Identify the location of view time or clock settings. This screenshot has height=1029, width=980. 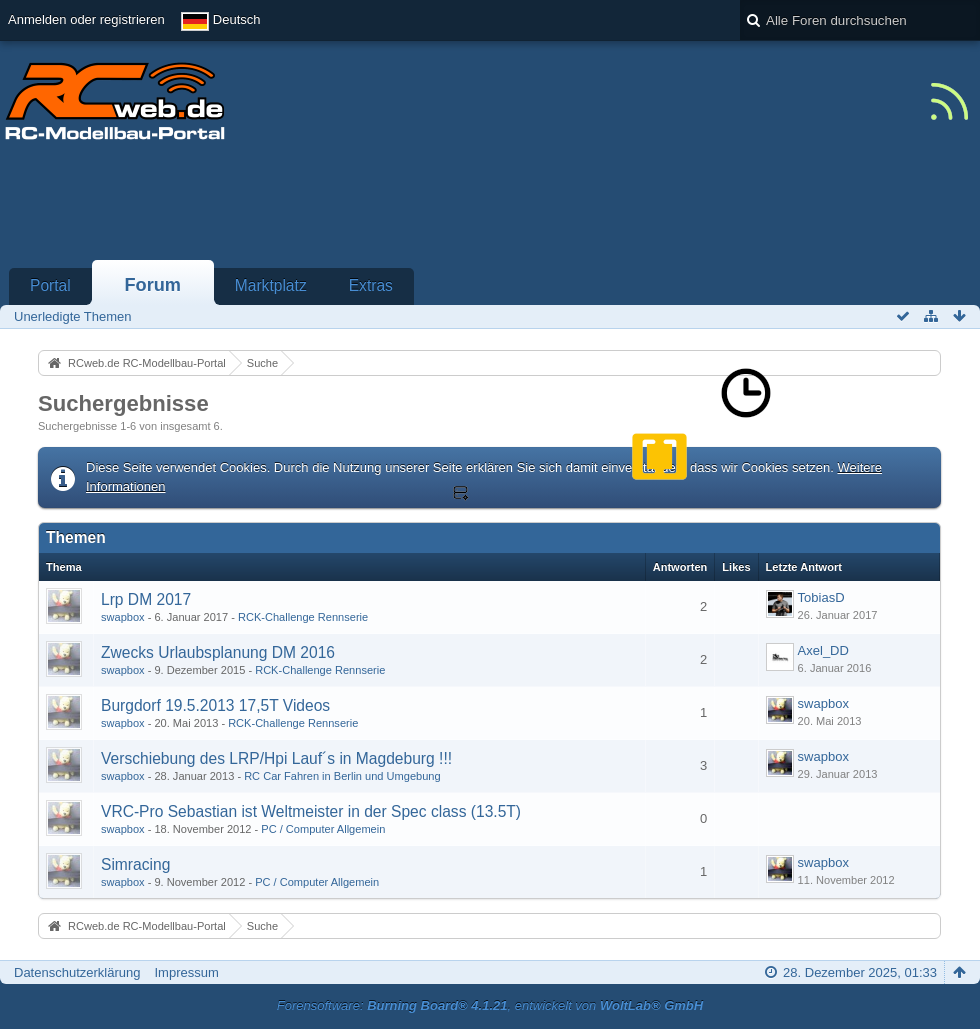
(746, 393).